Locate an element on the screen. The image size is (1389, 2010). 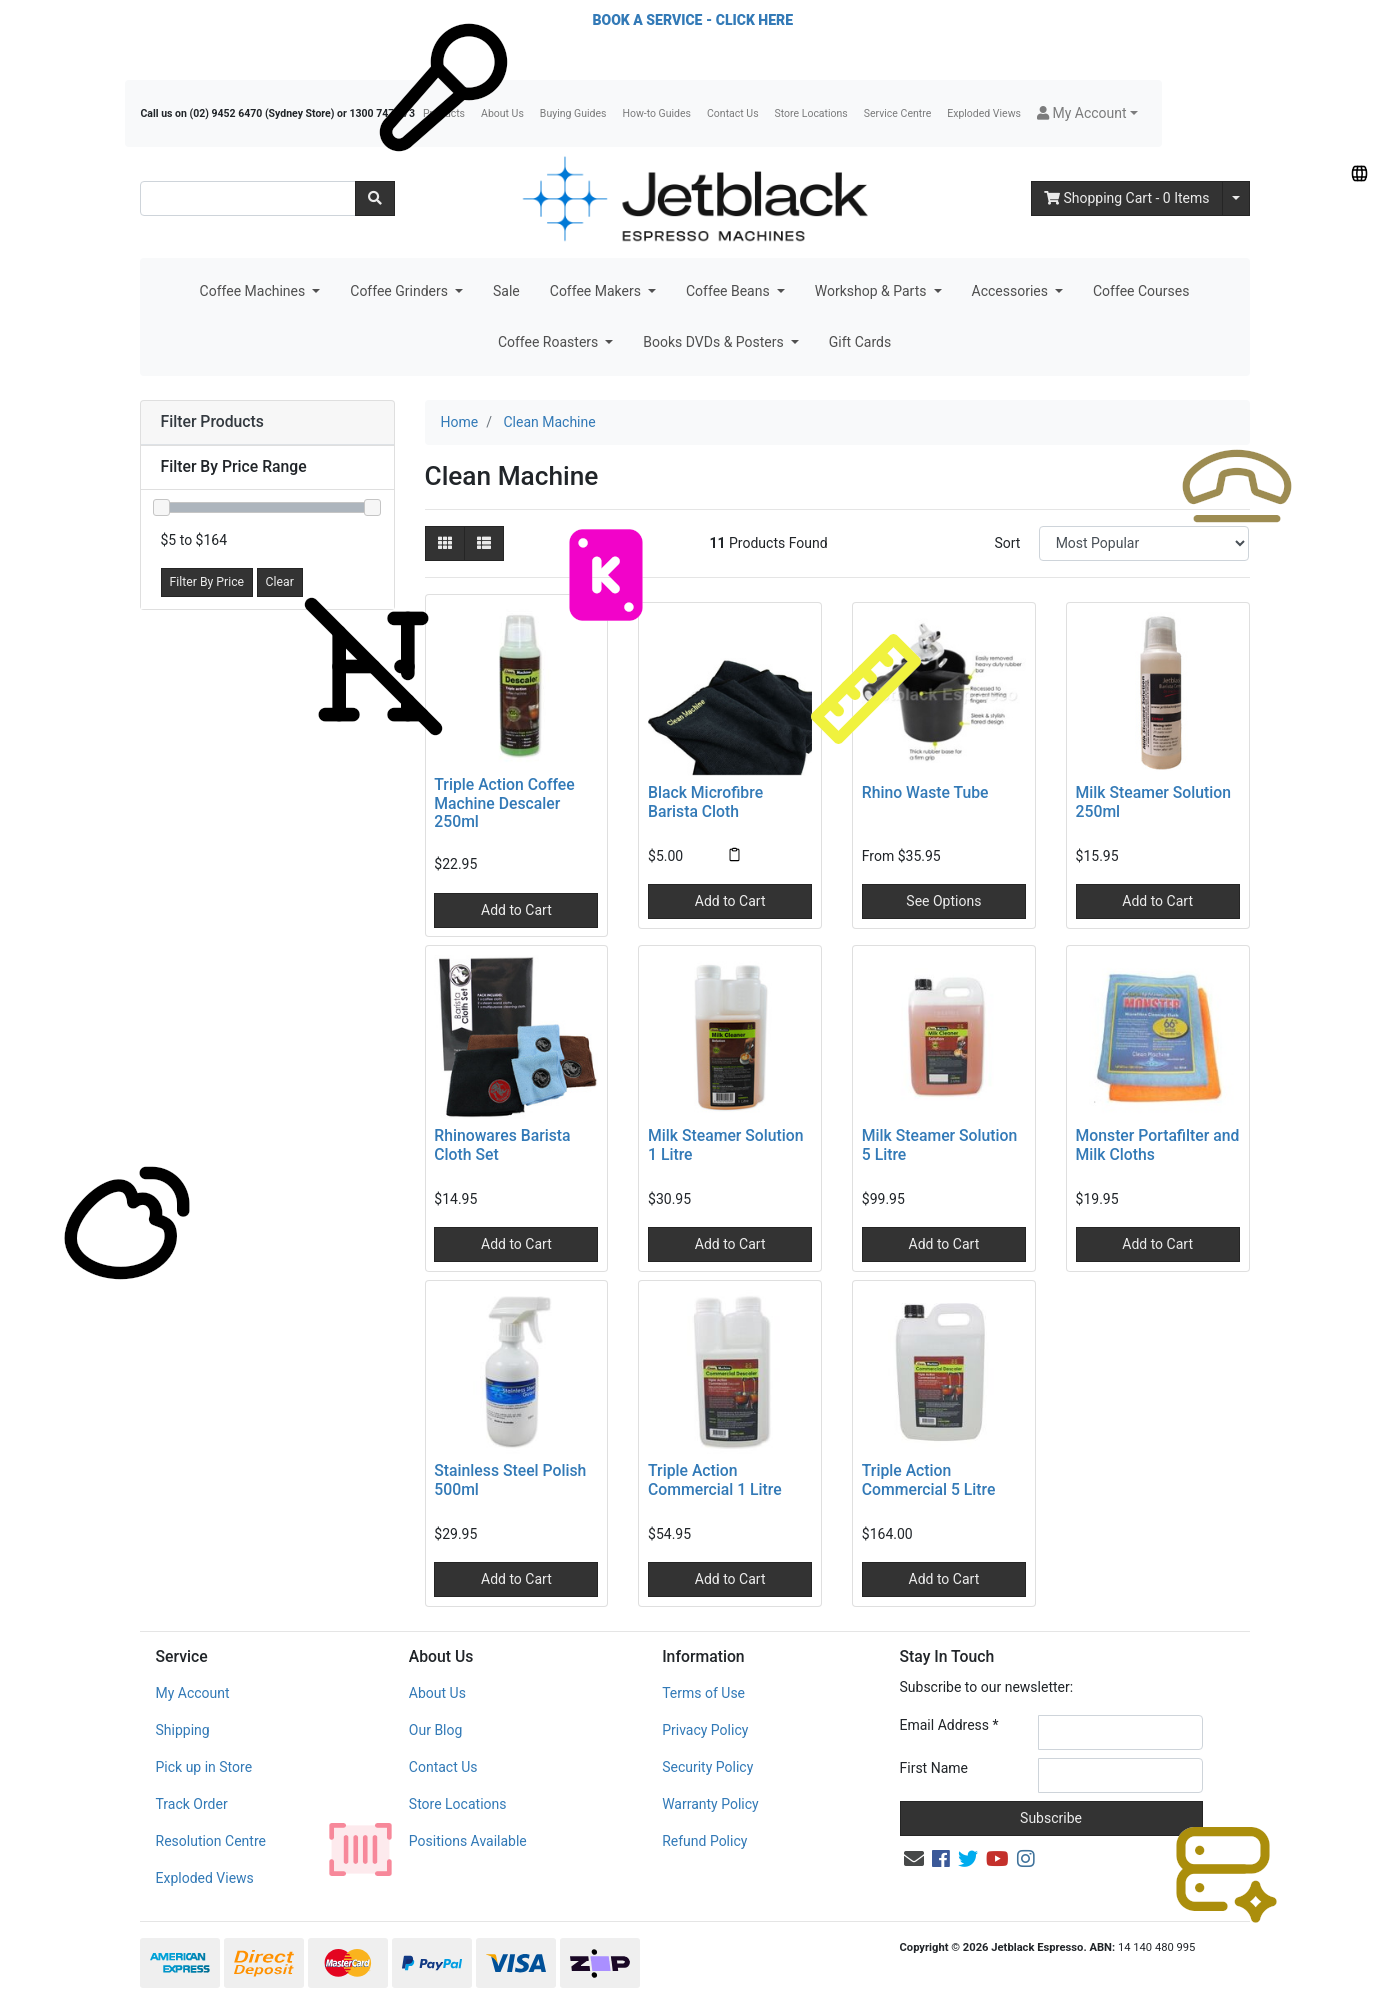
access AI-powered server features is located at coordinates (1223, 1869).